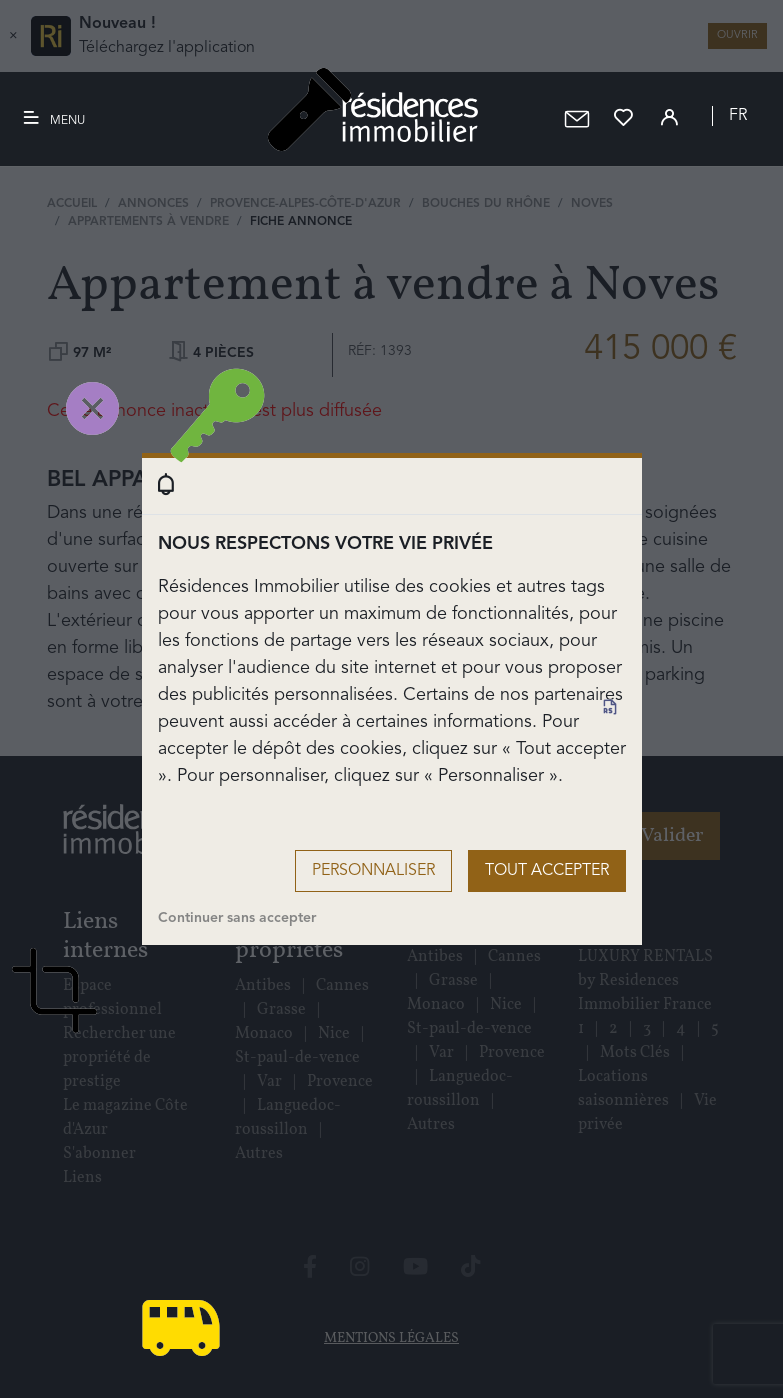  Describe the element at coordinates (181, 1328) in the screenshot. I see `view public transit options` at that location.